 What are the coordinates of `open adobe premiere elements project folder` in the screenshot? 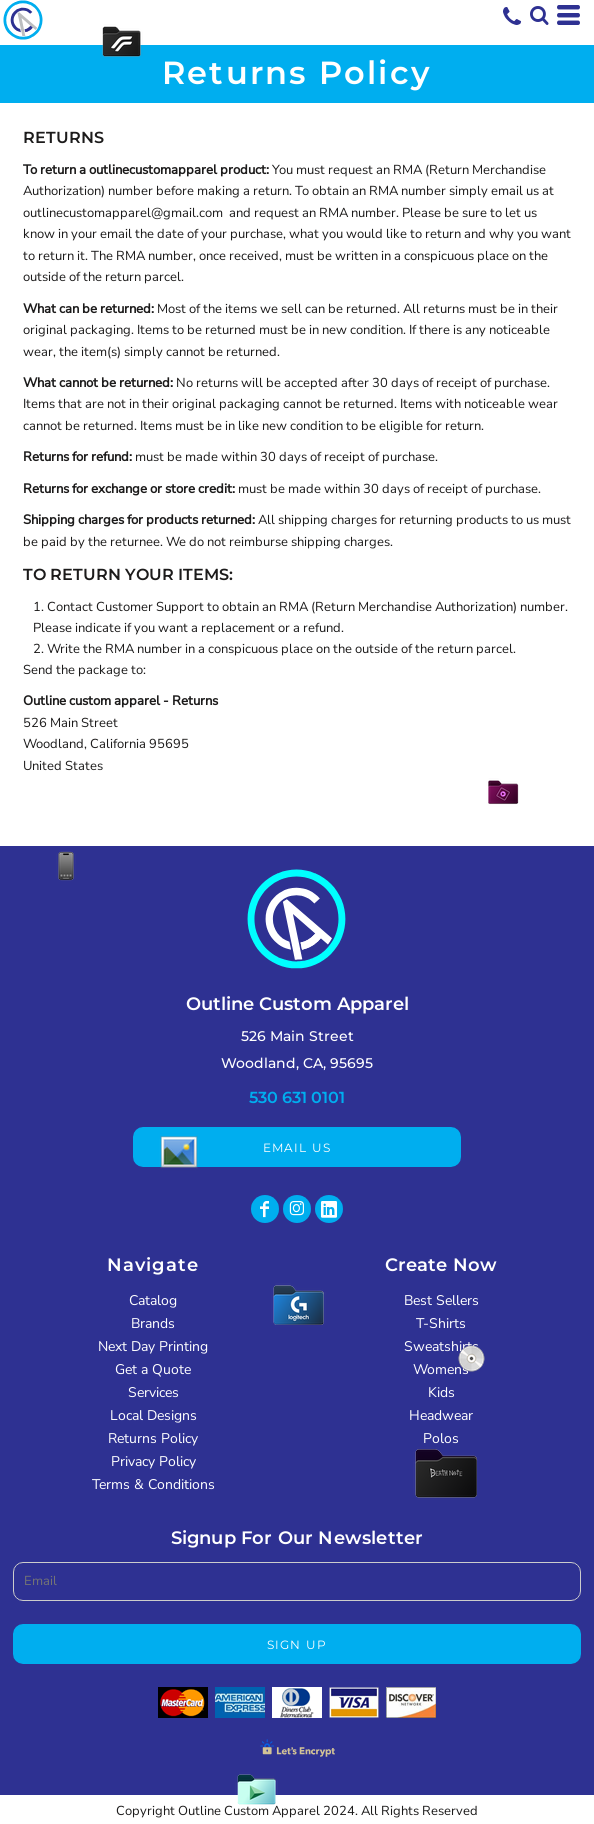 It's located at (503, 793).